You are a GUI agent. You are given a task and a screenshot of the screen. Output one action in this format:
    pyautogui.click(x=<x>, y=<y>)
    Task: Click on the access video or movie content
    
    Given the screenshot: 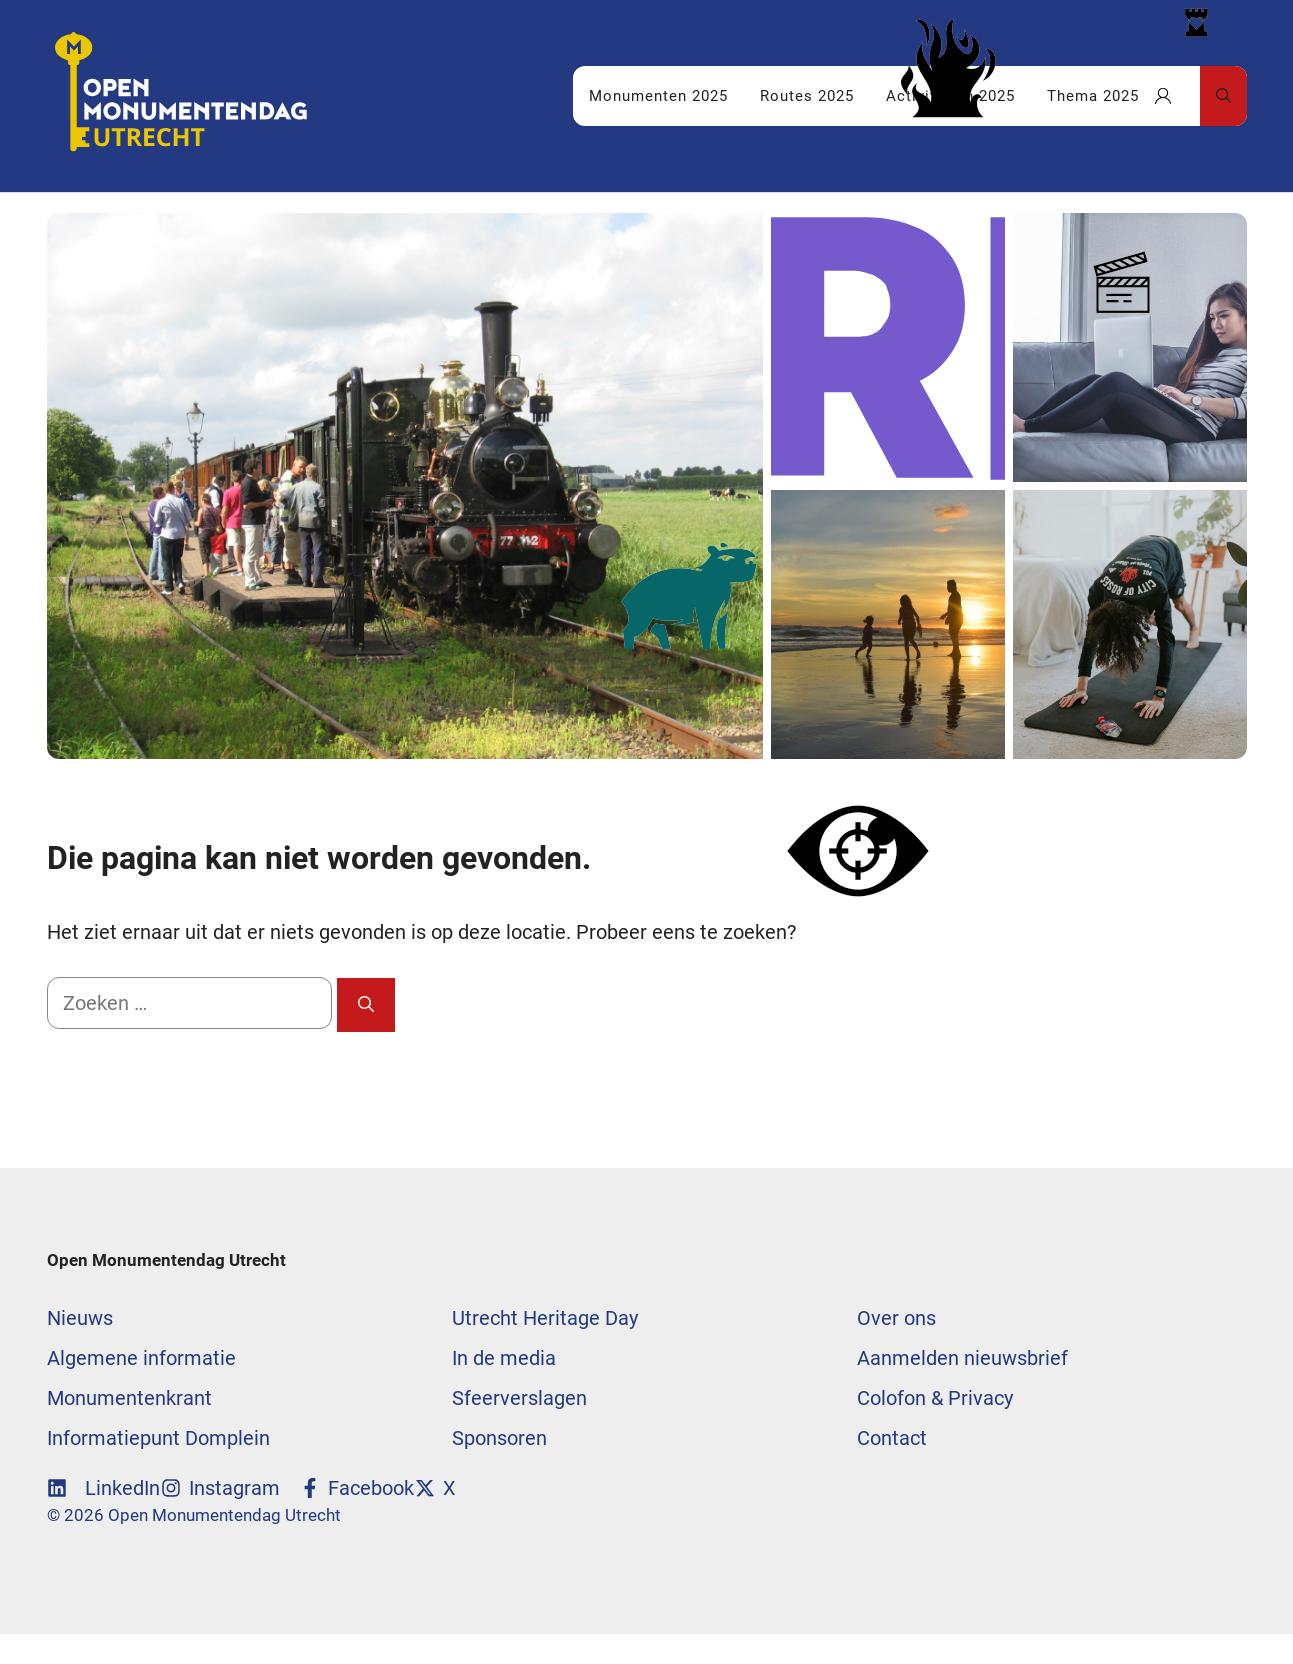 What is the action you would take?
    pyautogui.click(x=1123, y=282)
    